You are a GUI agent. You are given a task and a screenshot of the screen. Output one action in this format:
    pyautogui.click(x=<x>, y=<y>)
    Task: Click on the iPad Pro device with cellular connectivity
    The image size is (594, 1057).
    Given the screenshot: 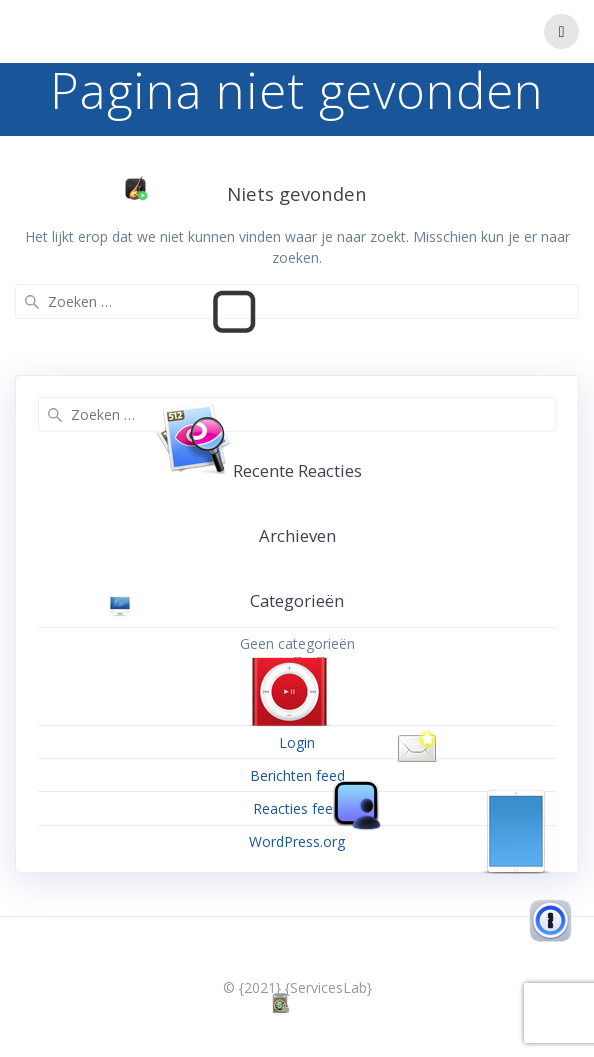 What is the action you would take?
    pyautogui.click(x=516, y=832)
    